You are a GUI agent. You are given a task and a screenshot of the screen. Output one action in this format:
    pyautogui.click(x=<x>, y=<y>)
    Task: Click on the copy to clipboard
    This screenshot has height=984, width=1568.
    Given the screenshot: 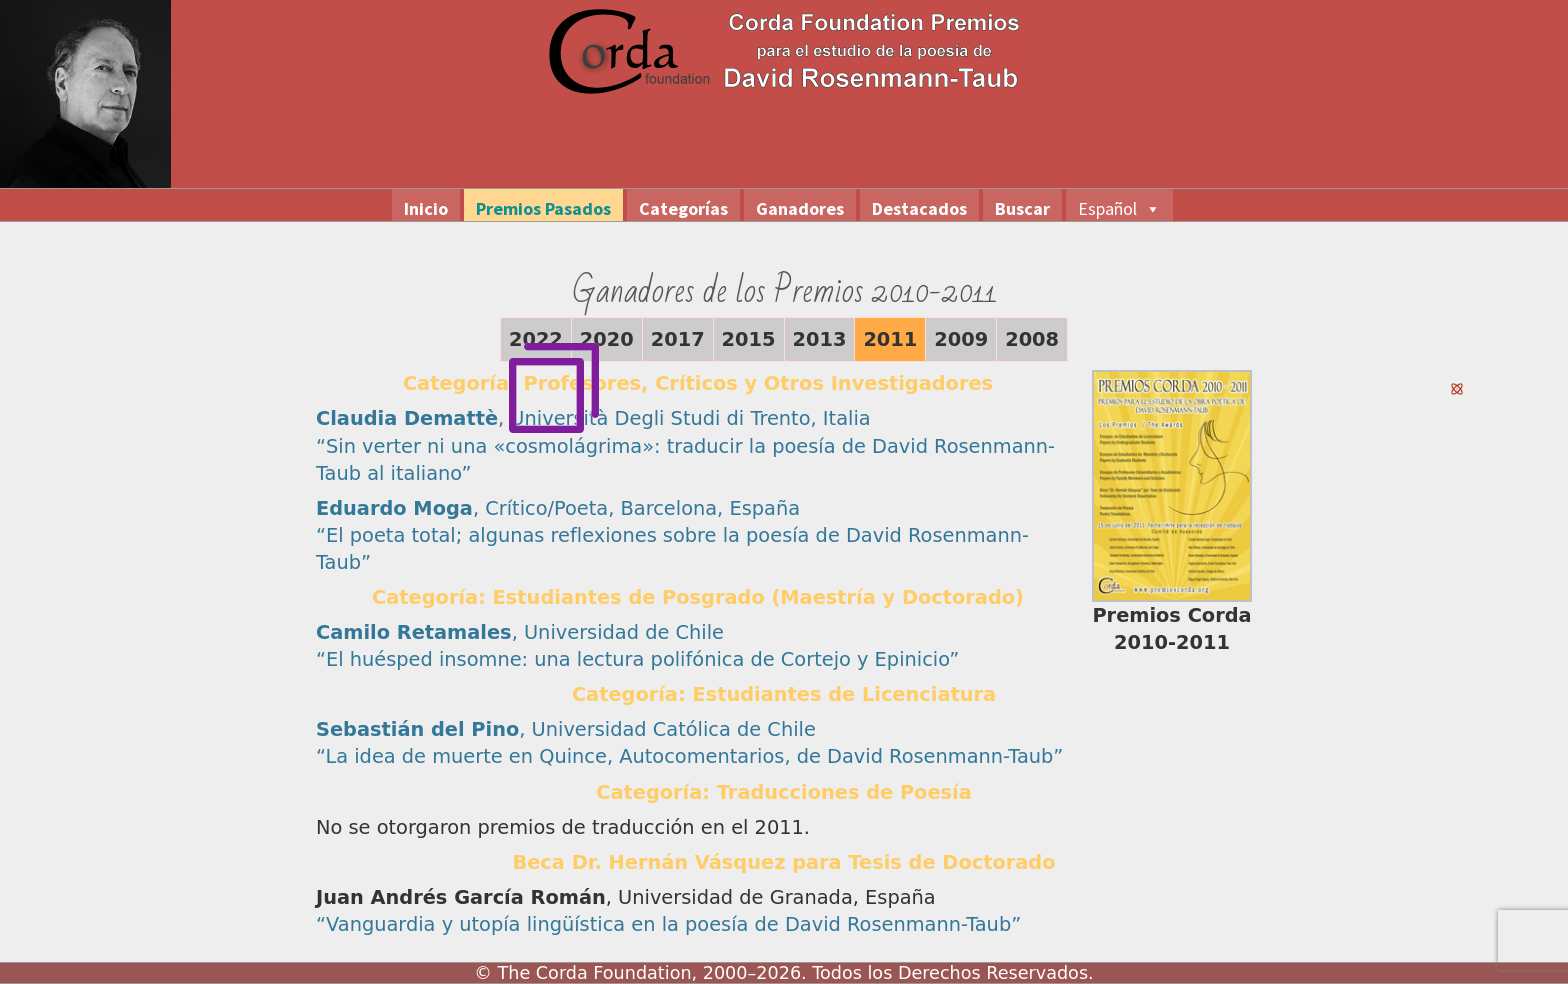 What is the action you would take?
    pyautogui.click(x=554, y=388)
    